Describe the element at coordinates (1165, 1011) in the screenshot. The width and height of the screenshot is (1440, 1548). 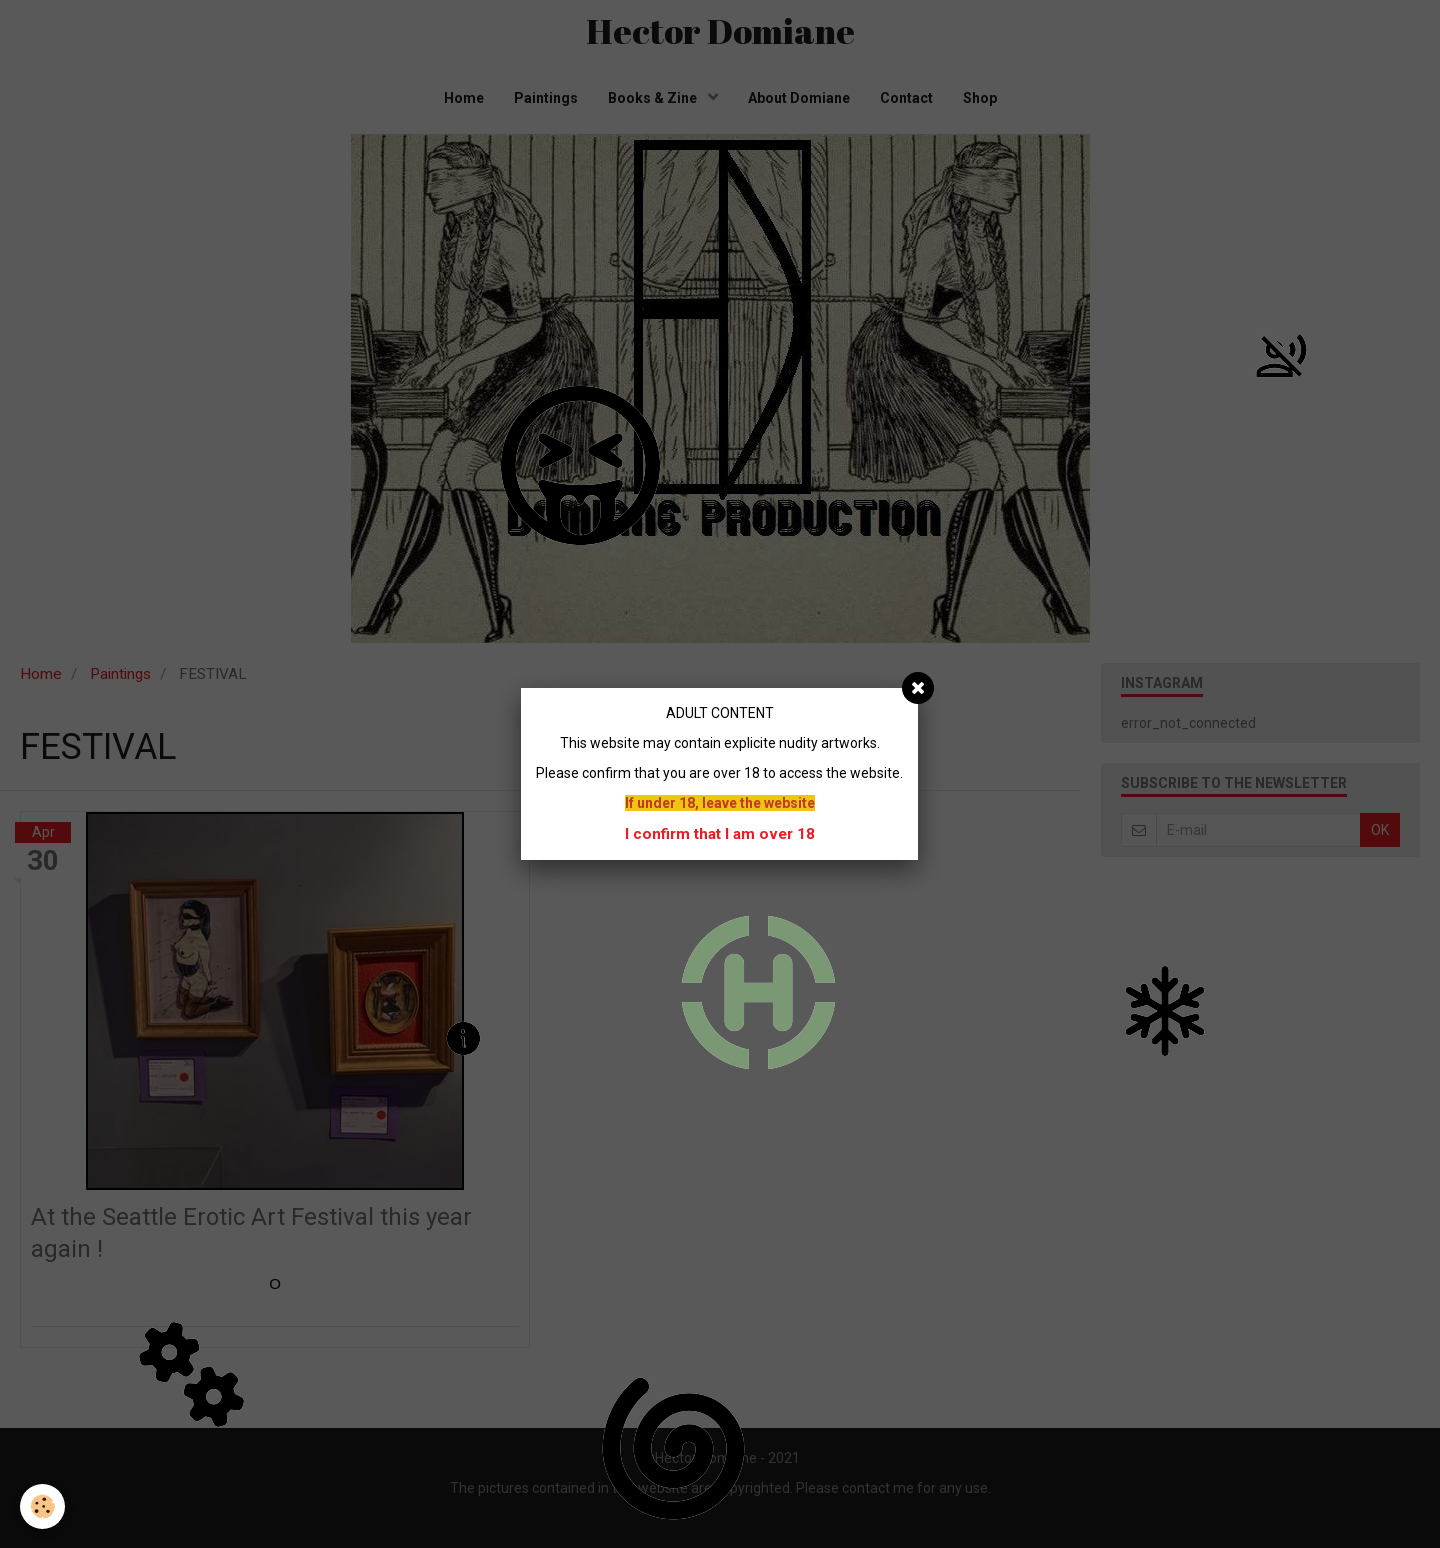
I see `indicates cold or freezing temperature setting` at that location.